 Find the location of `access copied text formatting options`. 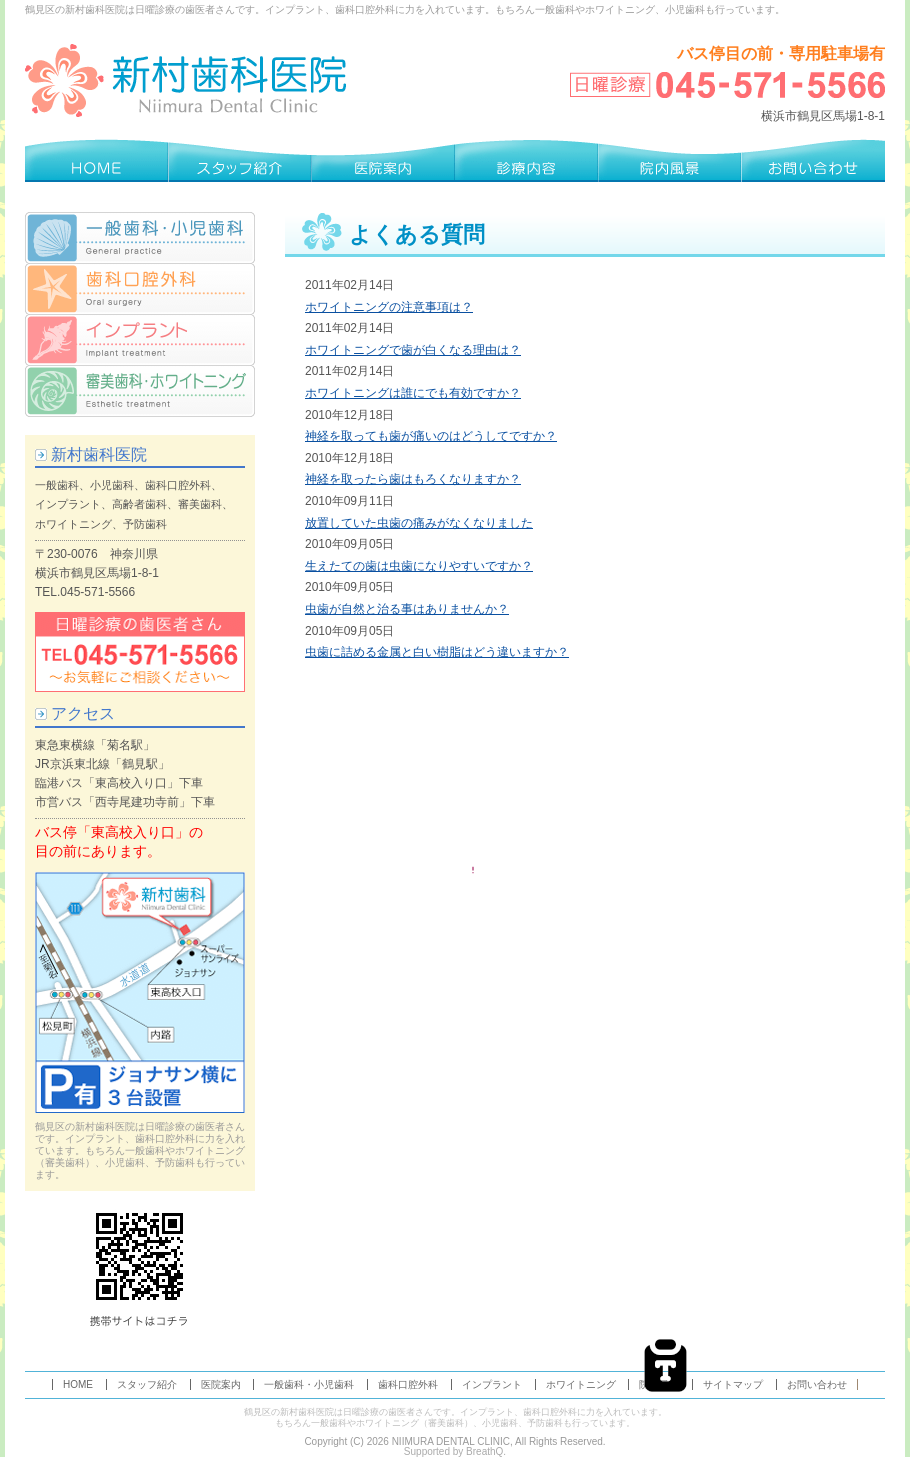

access copied text formatting options is located at coordinates (665, 1365).